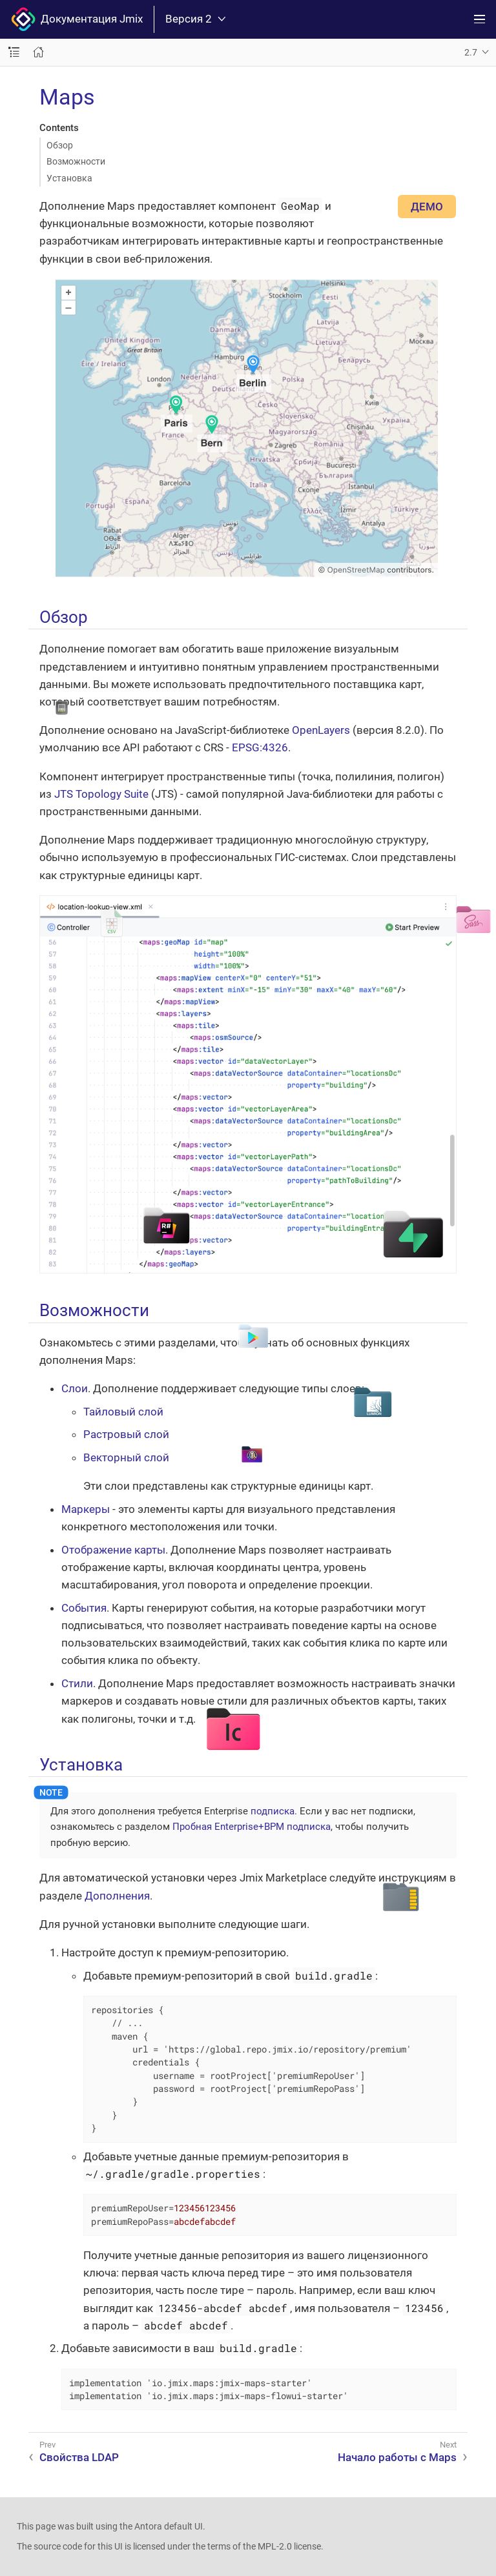 The height and width of the screenshot is (2576, 496). What do you see at coordinates (413, 1235) in the screenshot?
I see `open supabase project folder` at bounding box center [413, 1235].